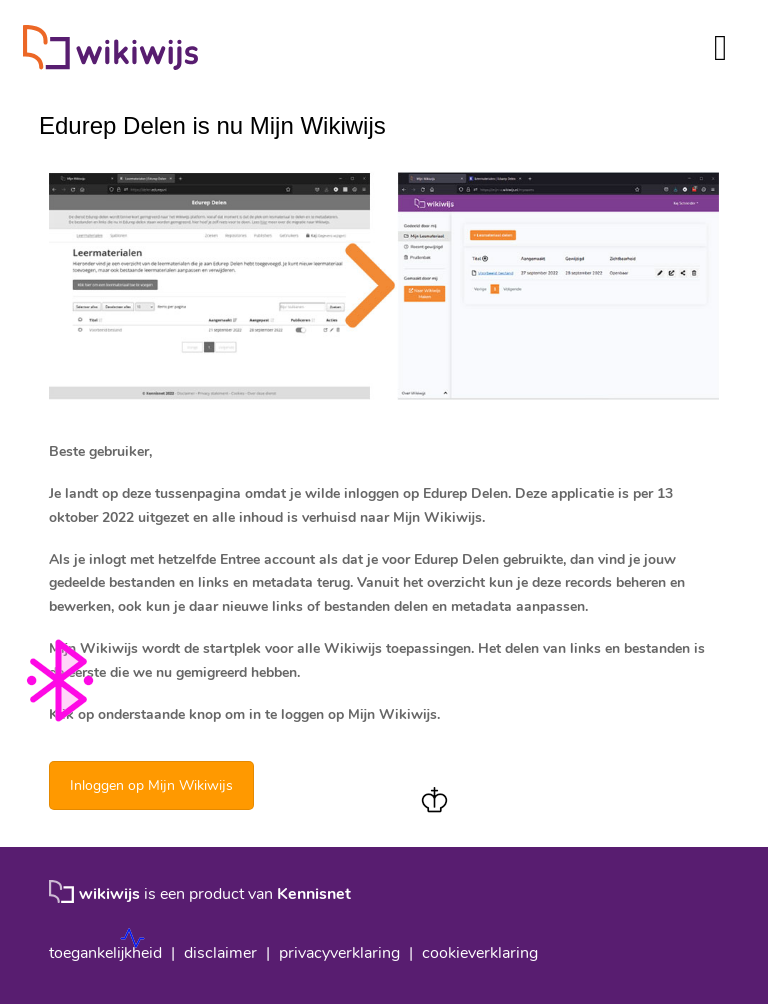 This screenshot has width=768, height=1004. What do you see at coordinates (58, 680) in the screenshot?
I see `bluetooth device connected` at bounding box center [58, 680].